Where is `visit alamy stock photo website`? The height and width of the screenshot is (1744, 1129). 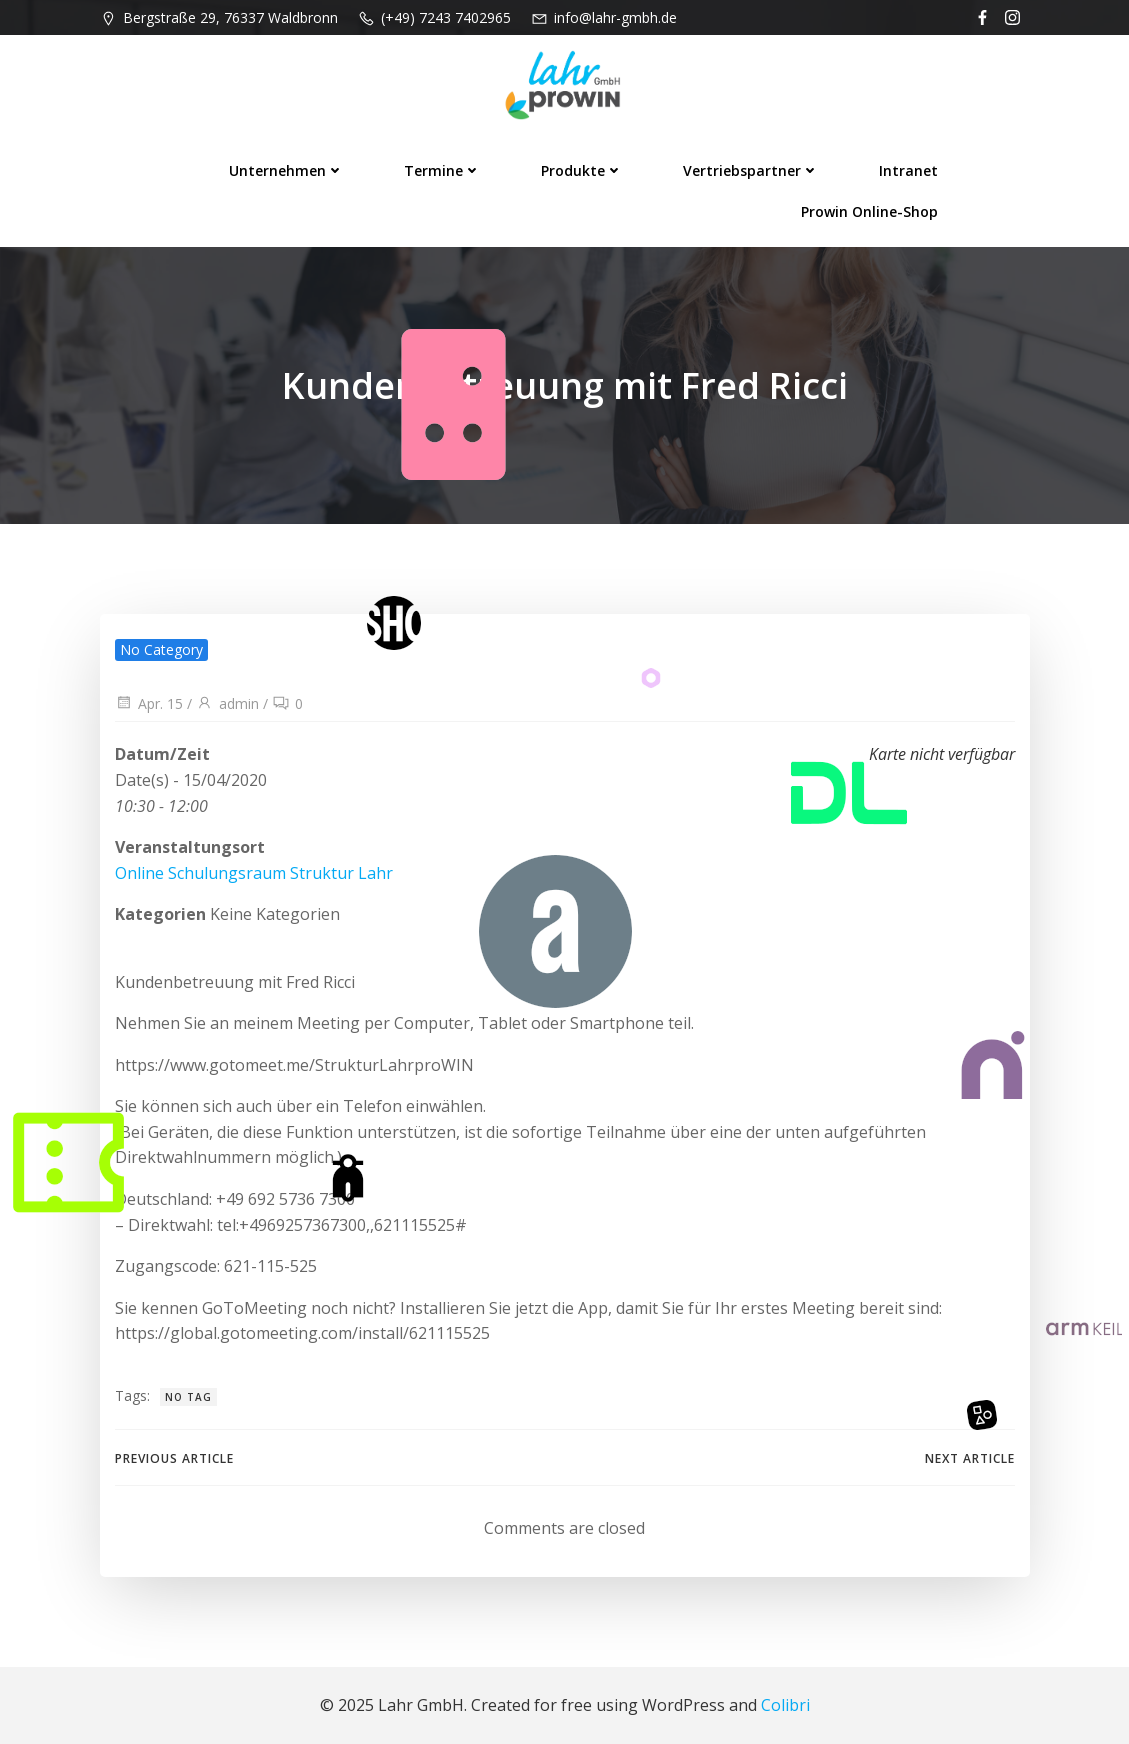
visit alamy stock photo website is located at coordinates (555, 931).